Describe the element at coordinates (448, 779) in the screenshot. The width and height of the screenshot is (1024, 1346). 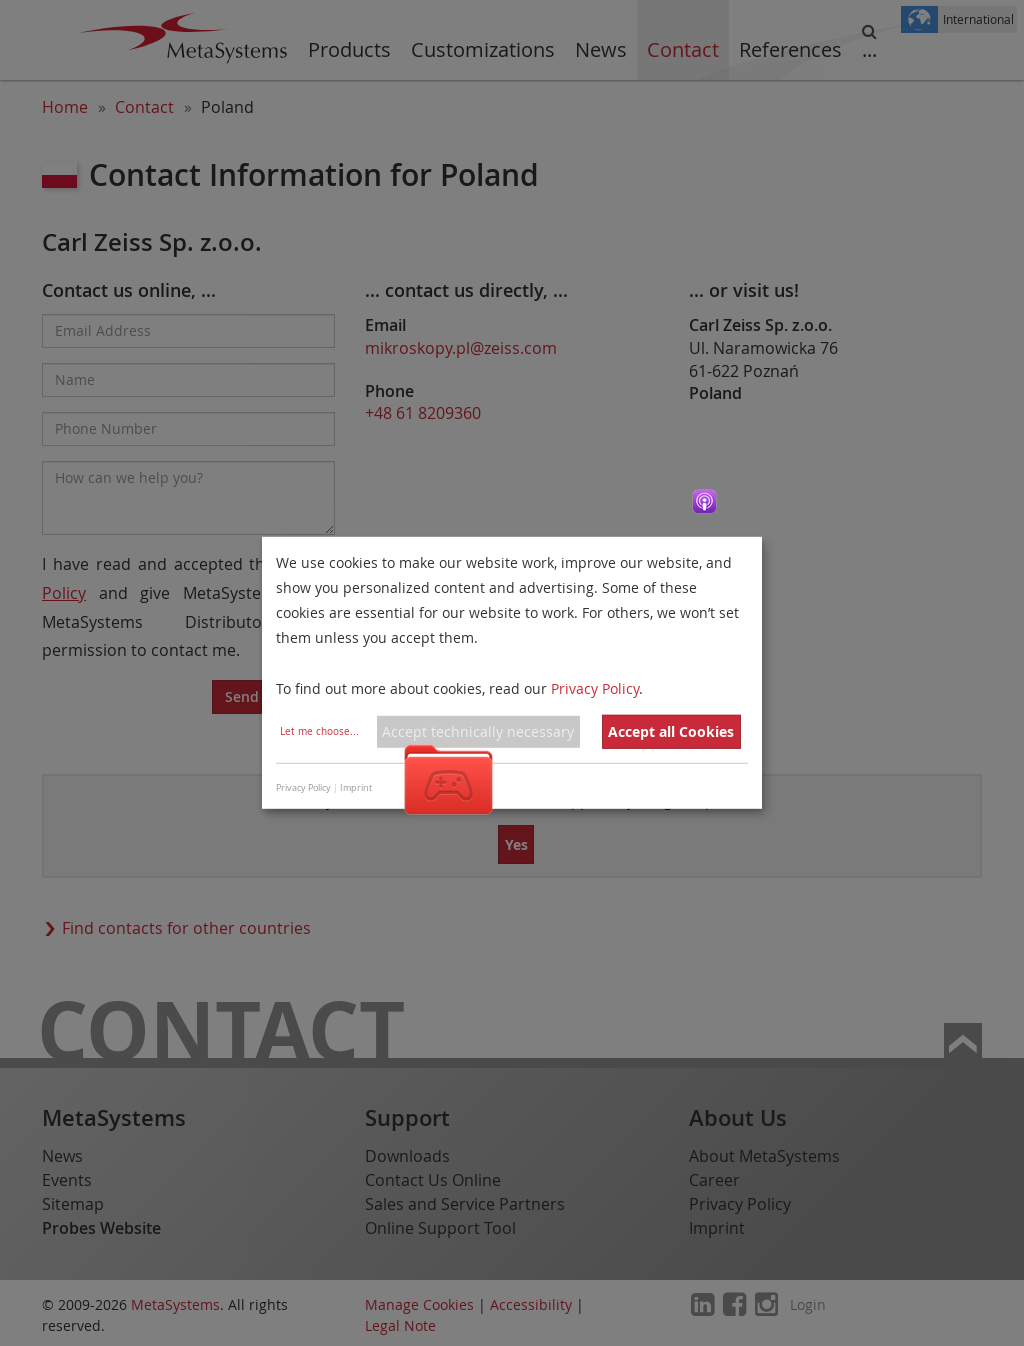
I see `open your games folder` at that location.